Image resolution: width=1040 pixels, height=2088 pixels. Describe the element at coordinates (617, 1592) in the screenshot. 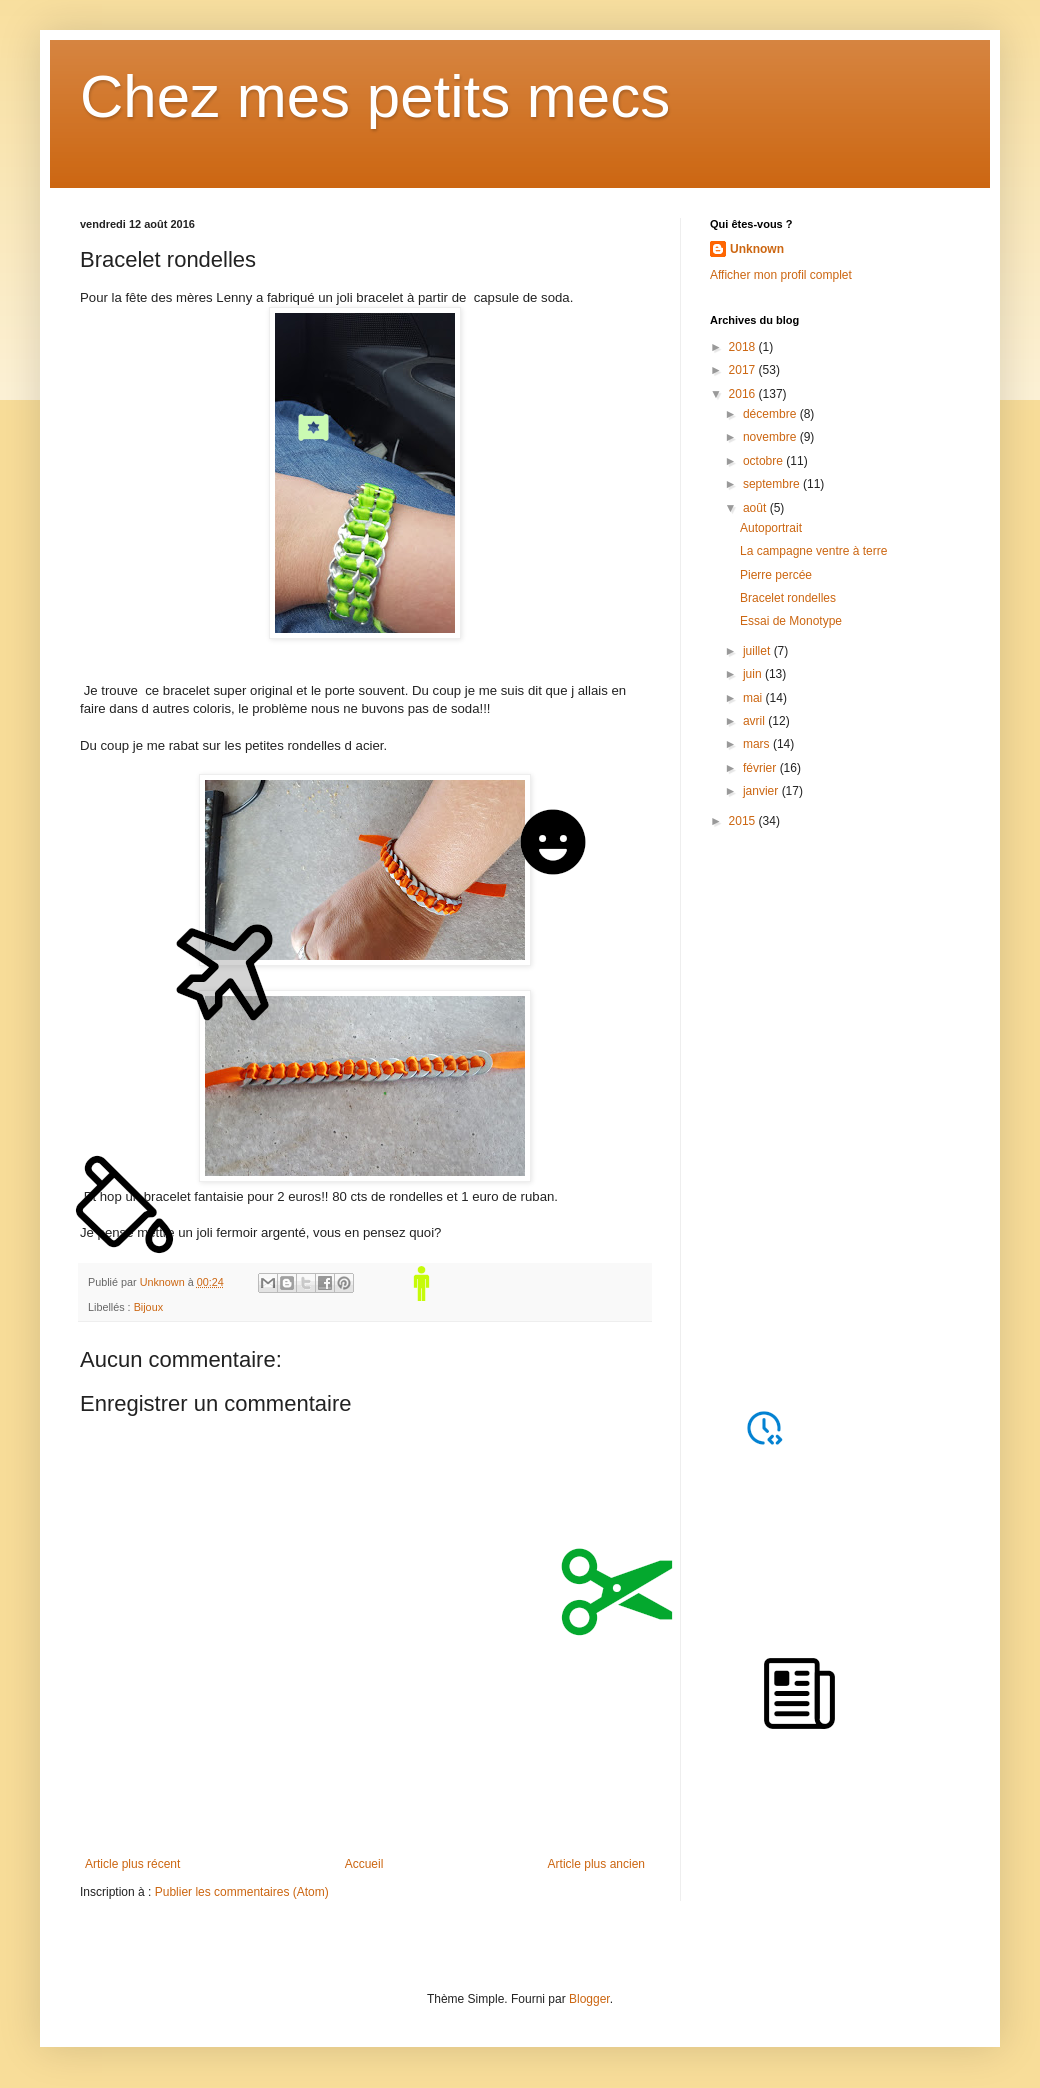

I see `cut selected text or content` at that location.